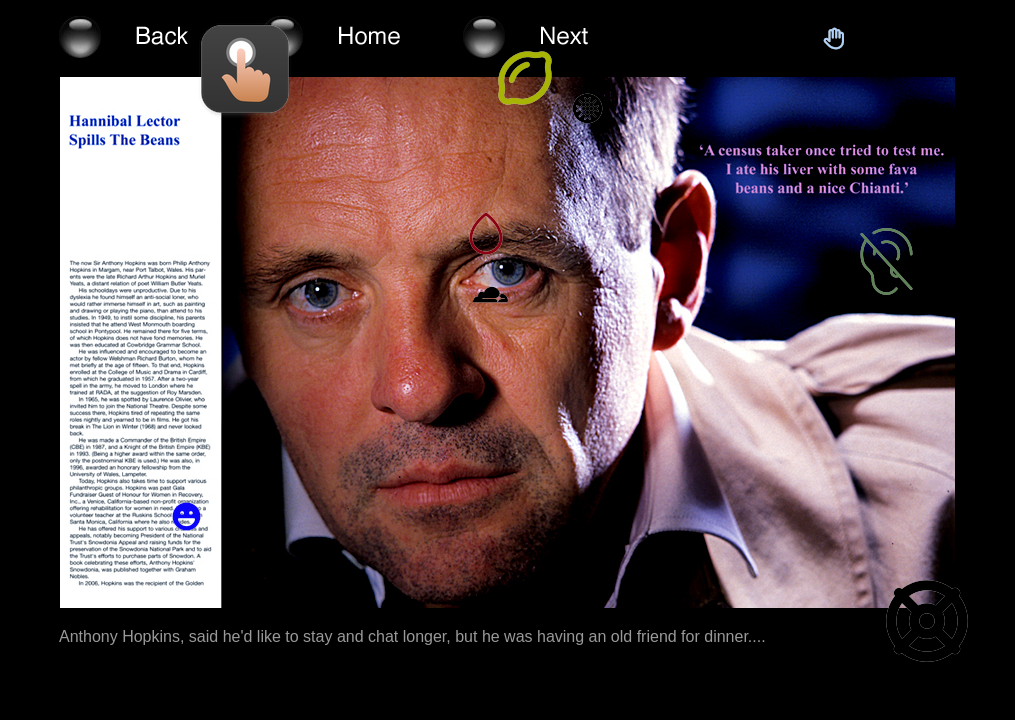 This screenshot has width=1015, height=720. I want to click on touchscreen input settings, so click(245, 69).